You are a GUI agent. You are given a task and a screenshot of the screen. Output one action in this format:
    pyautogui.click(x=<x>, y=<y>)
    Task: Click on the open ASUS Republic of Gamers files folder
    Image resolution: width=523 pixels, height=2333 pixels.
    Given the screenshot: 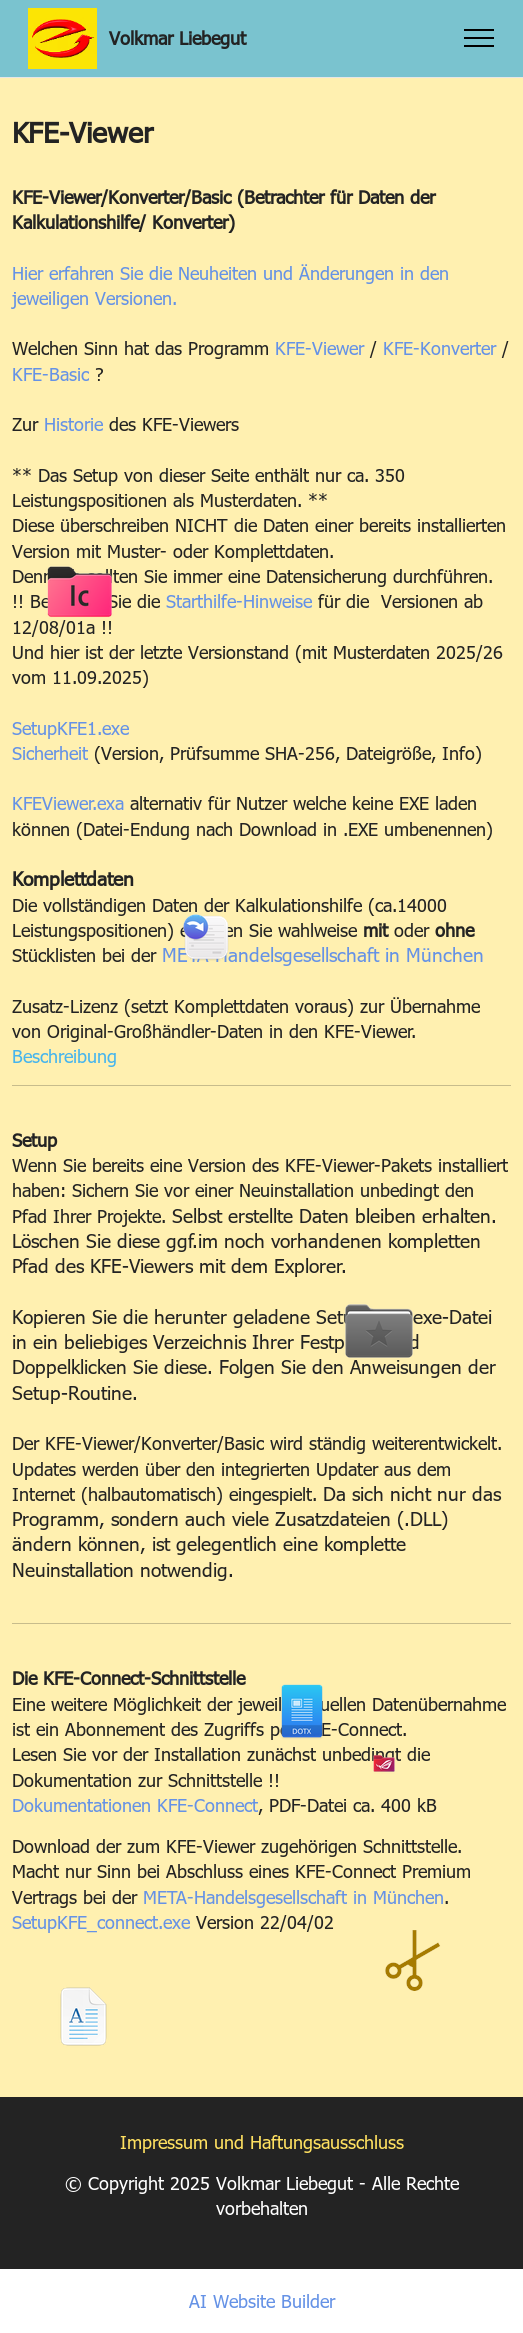 What is the action you would take?
    pyautogui.click(x=384, y=1764)
    